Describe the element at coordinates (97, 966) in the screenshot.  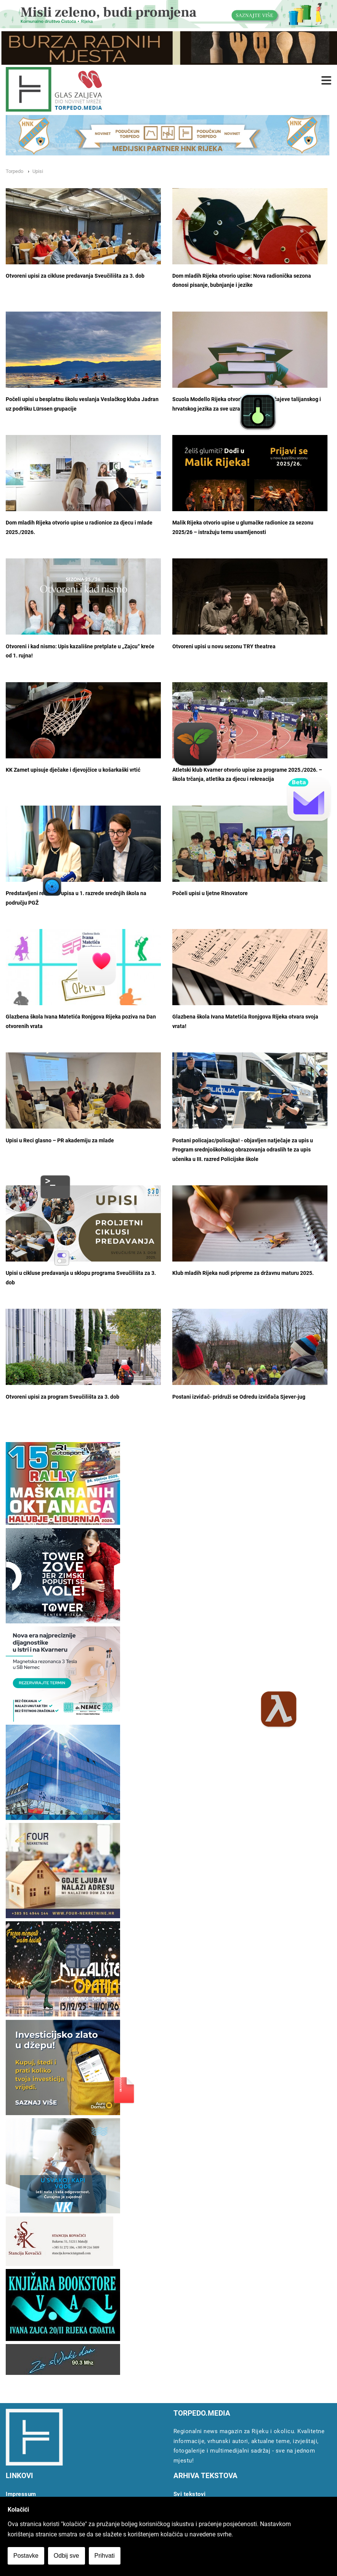
I see `open the Health app to view fitness and wellness data` at that location.